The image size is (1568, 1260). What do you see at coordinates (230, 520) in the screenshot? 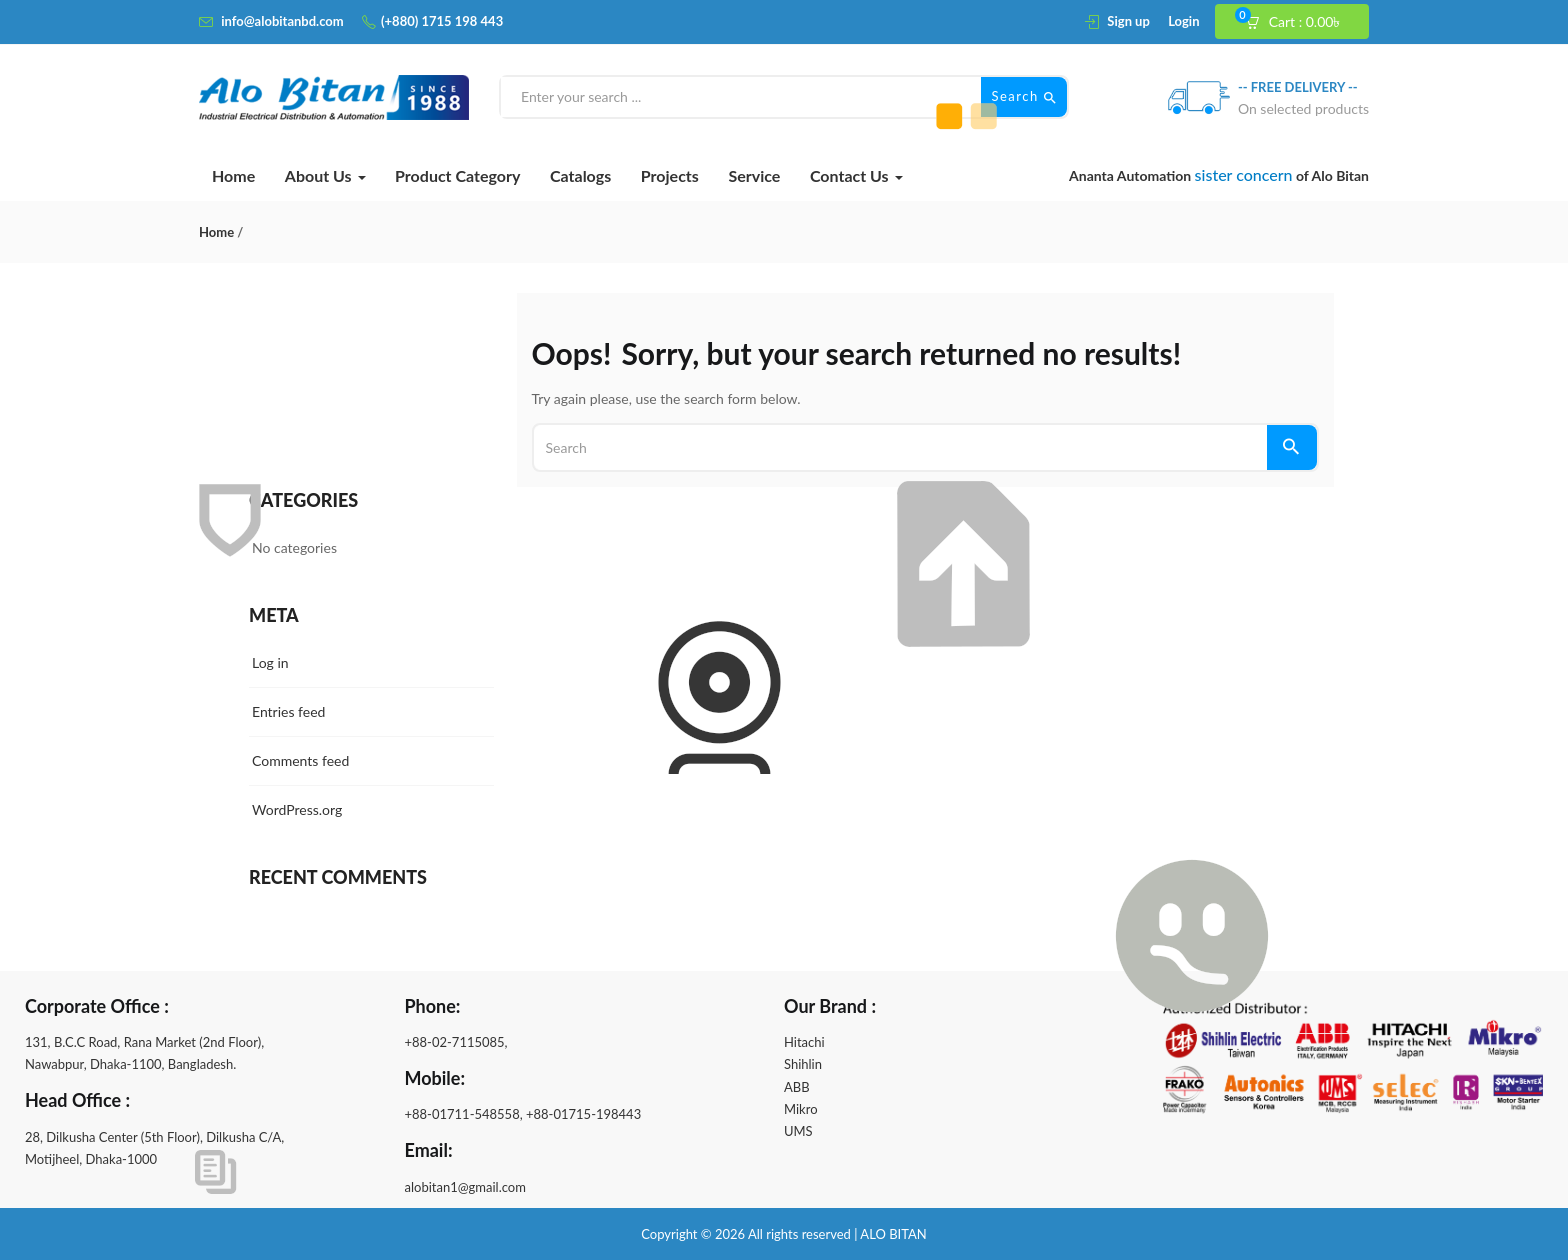
I see `indicates low security status` at bounding box center [230, 520].